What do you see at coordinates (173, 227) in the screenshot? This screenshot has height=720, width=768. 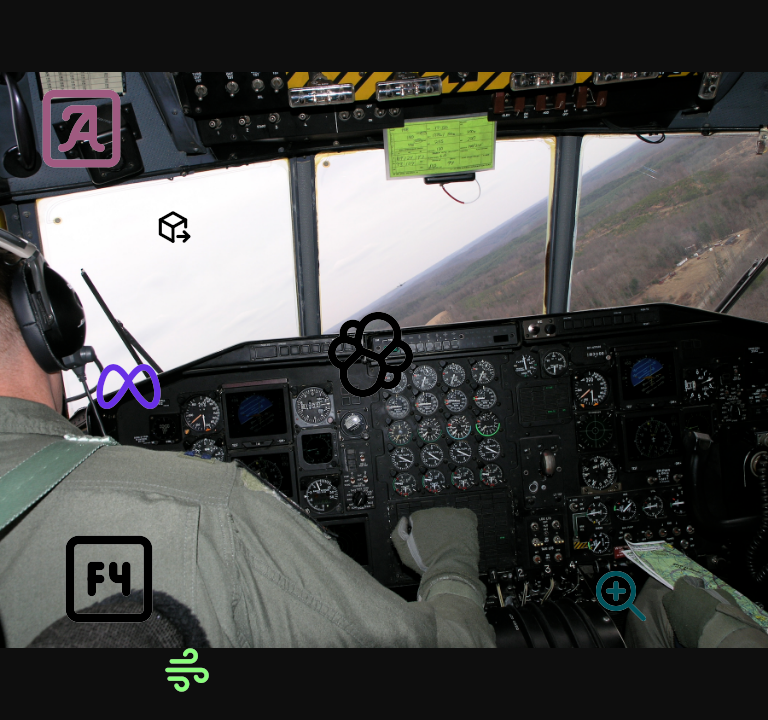 I see `export or send a package` at bounding box center [173, 227].